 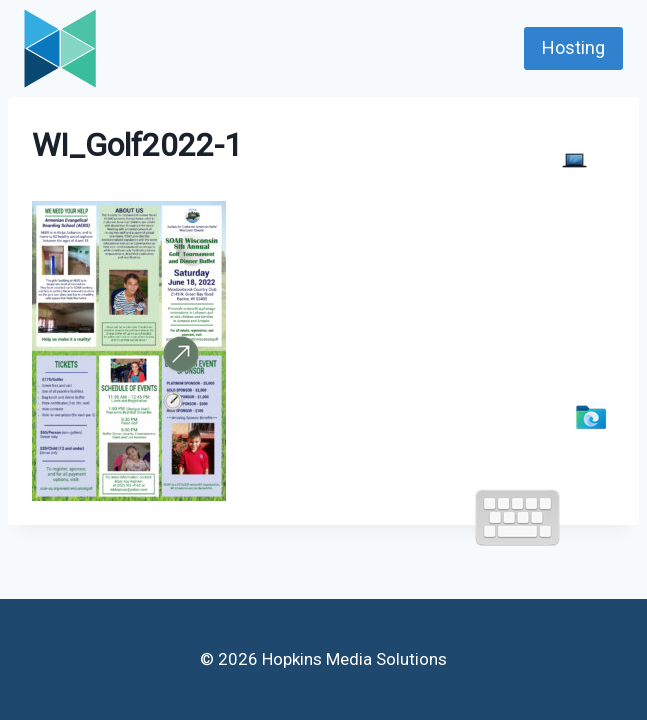 I want to click on open folder containing Microsoft Edge browser files, so click(x=591, y=418).